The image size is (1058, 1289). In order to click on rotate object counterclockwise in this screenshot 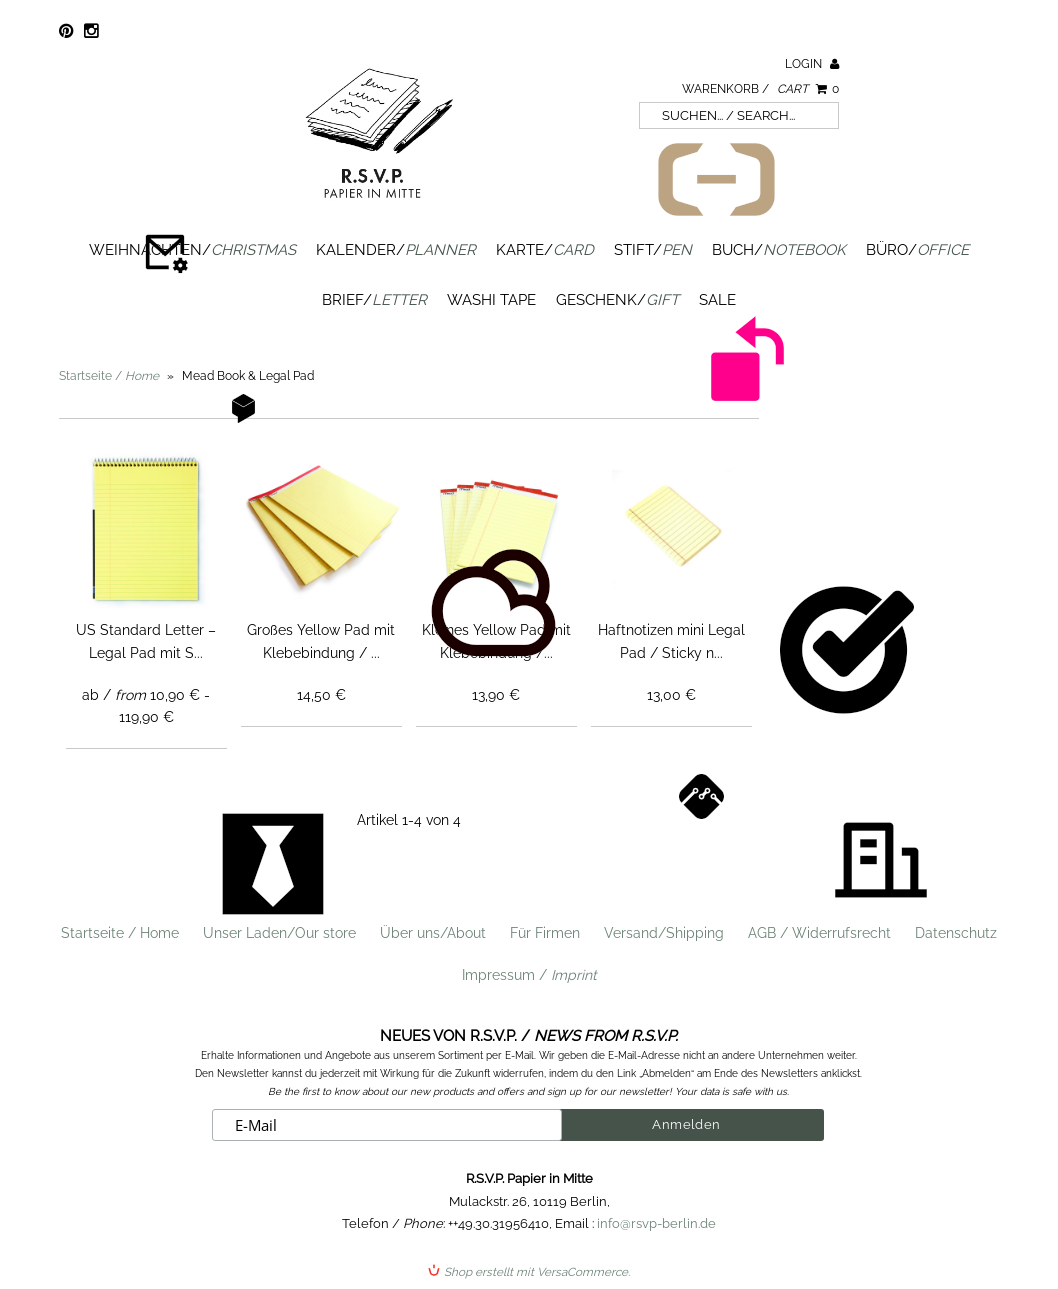, I will do `click(747, 360)`.